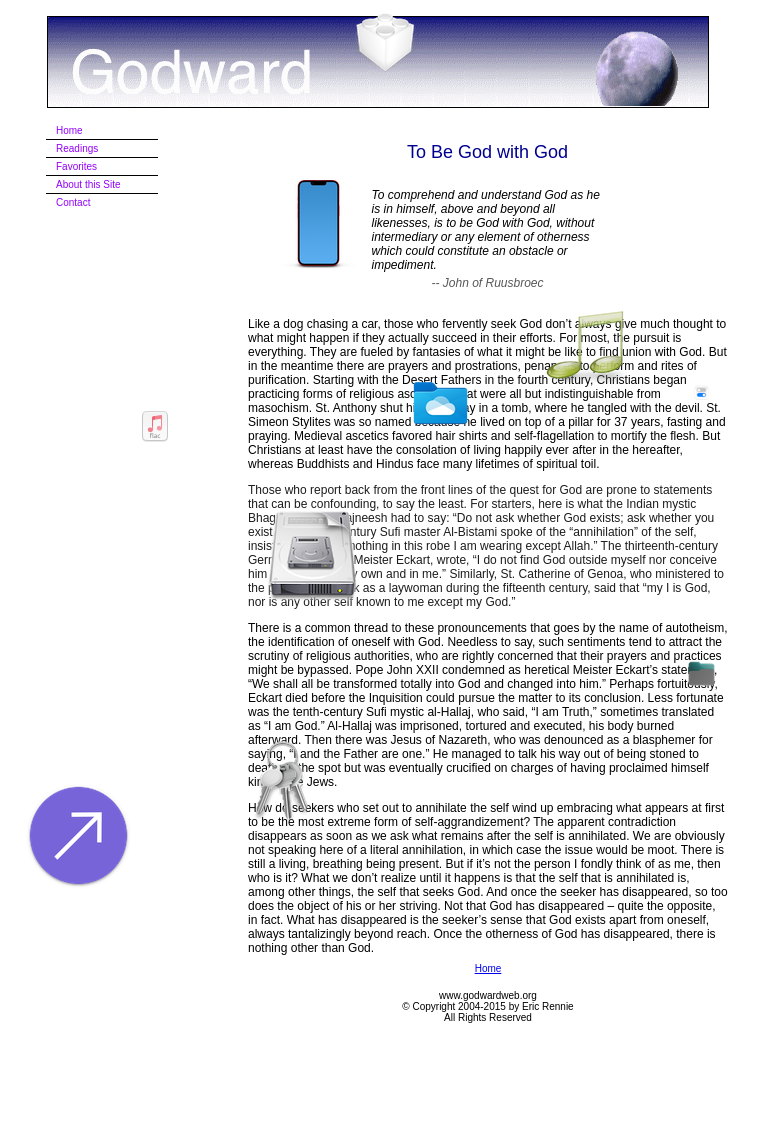 Image resolution: width=768 pixels, height=1133 pixels. I want to click on a plugin or extension module, so click(385, 43).